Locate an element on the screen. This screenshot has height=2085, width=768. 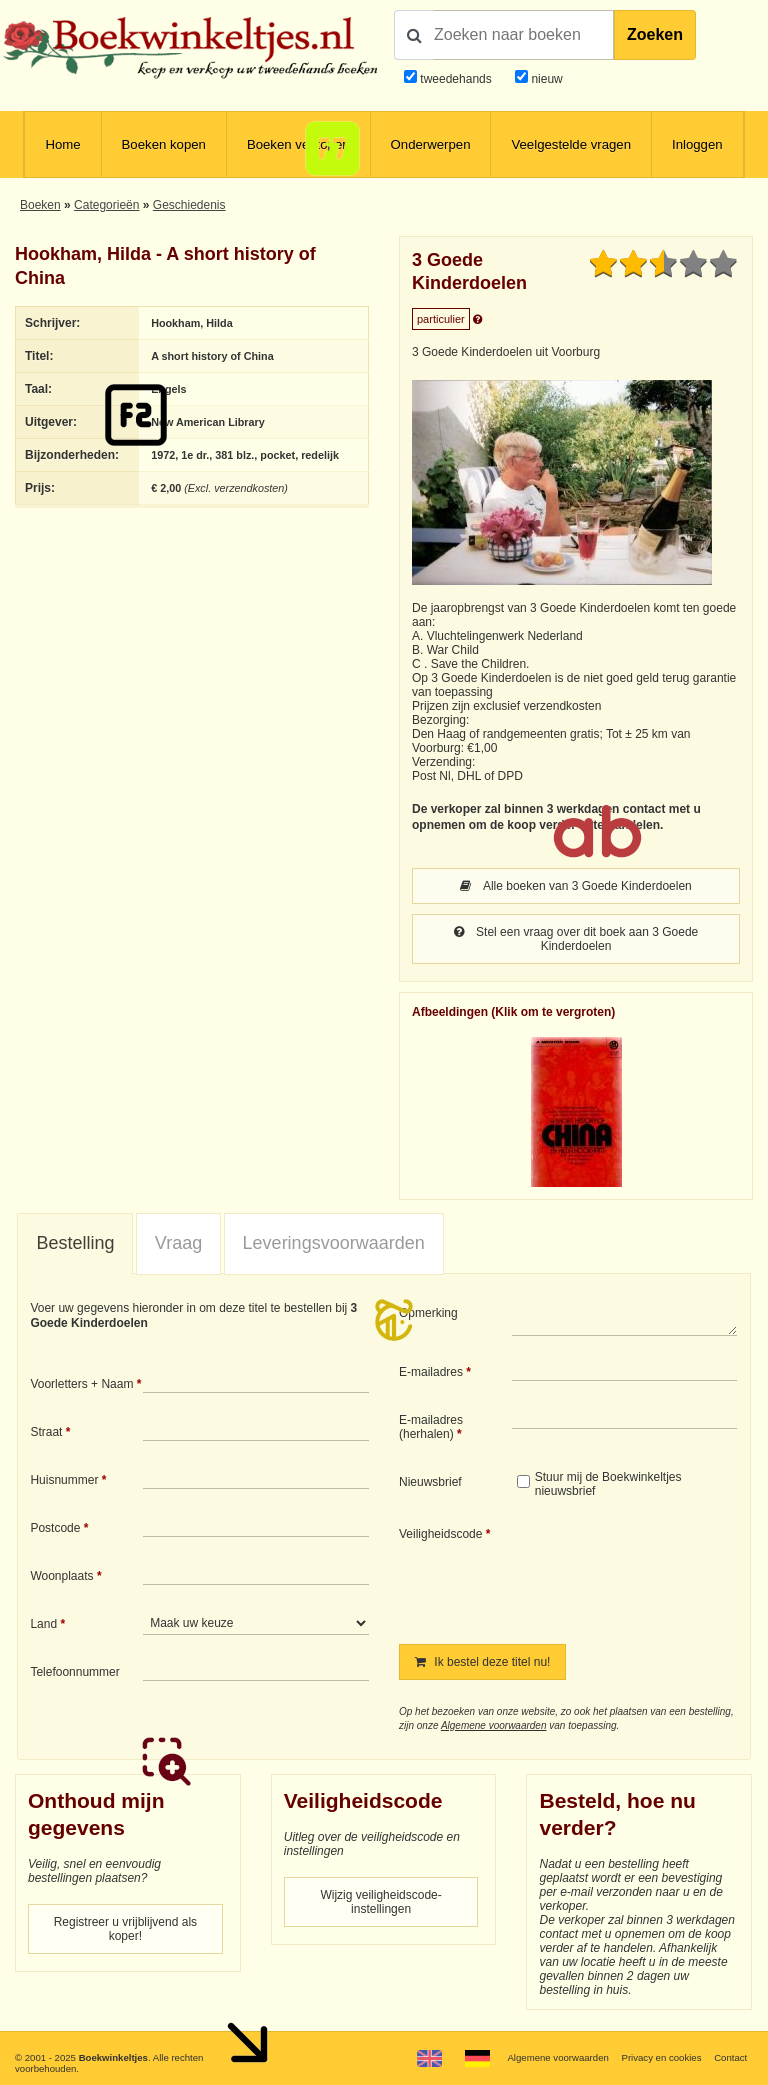
open the New York Times app is located at coordinates (394, 1320).